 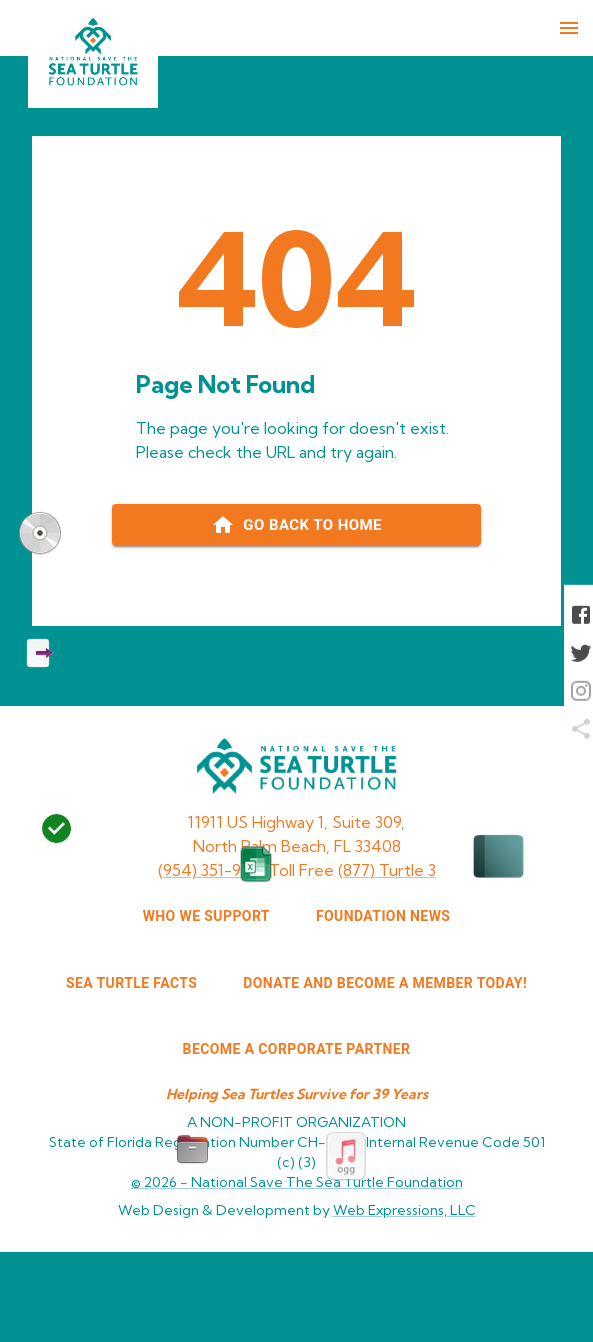 I want to click on export document to another location, so click(x=38, y=653).